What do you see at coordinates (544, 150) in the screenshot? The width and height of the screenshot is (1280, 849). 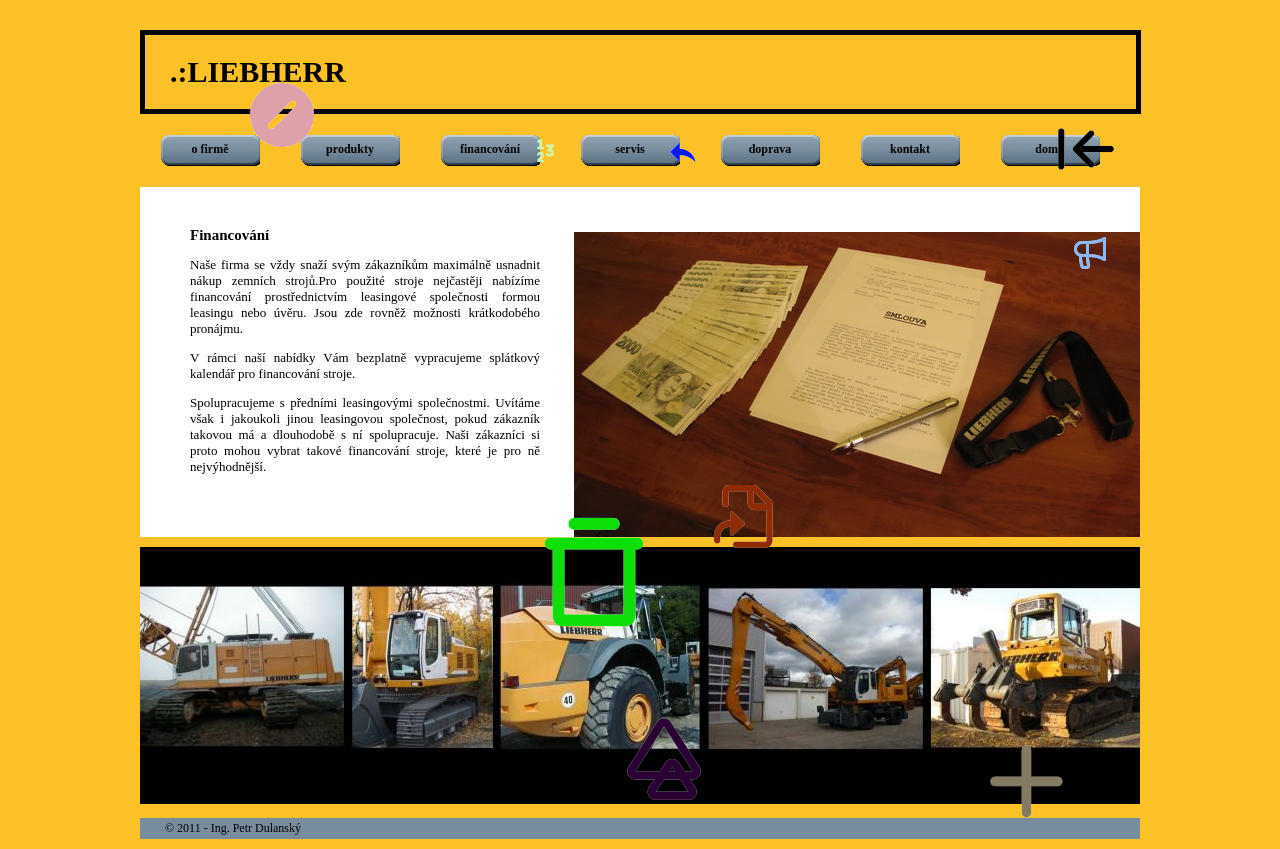 I see `toggle numbered list formatting` at bounding box center [544, 150].